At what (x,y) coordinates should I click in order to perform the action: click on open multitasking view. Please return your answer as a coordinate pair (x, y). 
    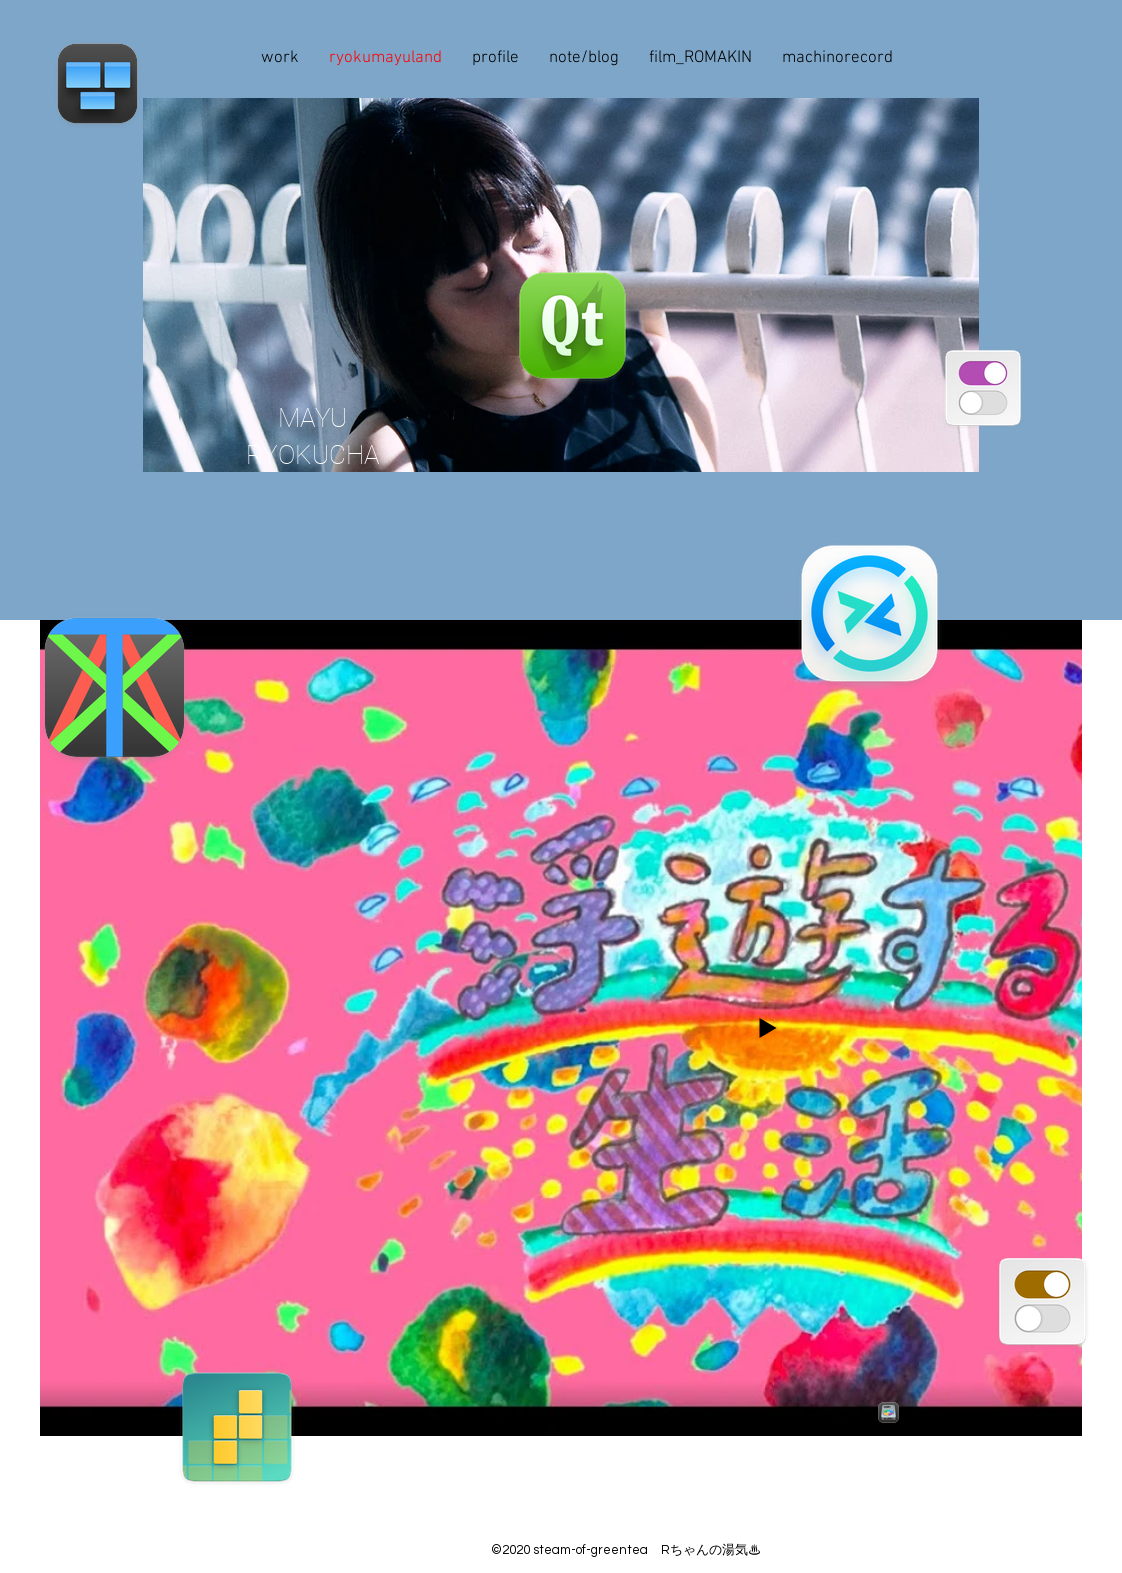
    Looking at the image, I should click on (97, 83).